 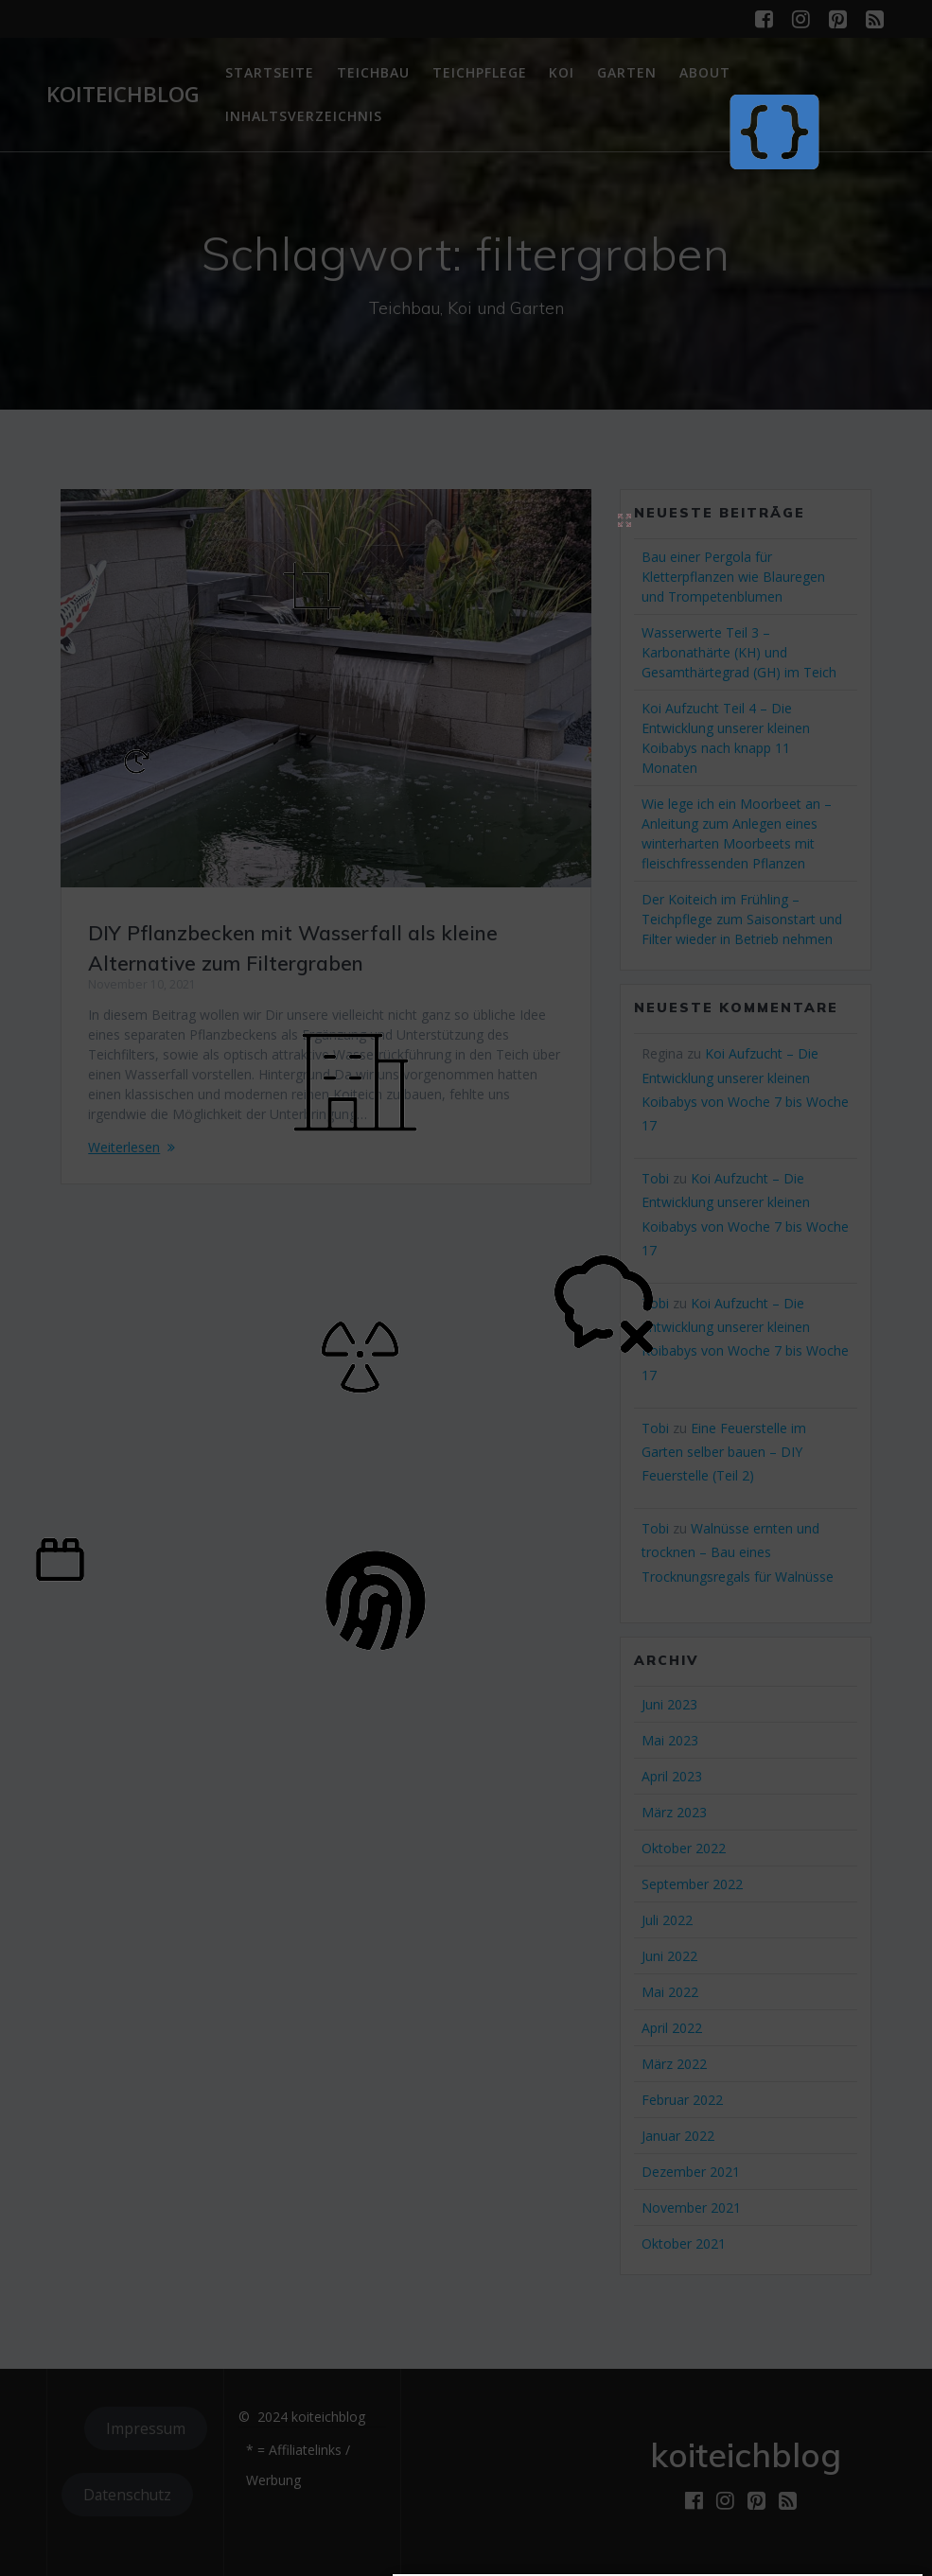 I want to click on access building blocks or modular components, so click(x=60, y=1559).